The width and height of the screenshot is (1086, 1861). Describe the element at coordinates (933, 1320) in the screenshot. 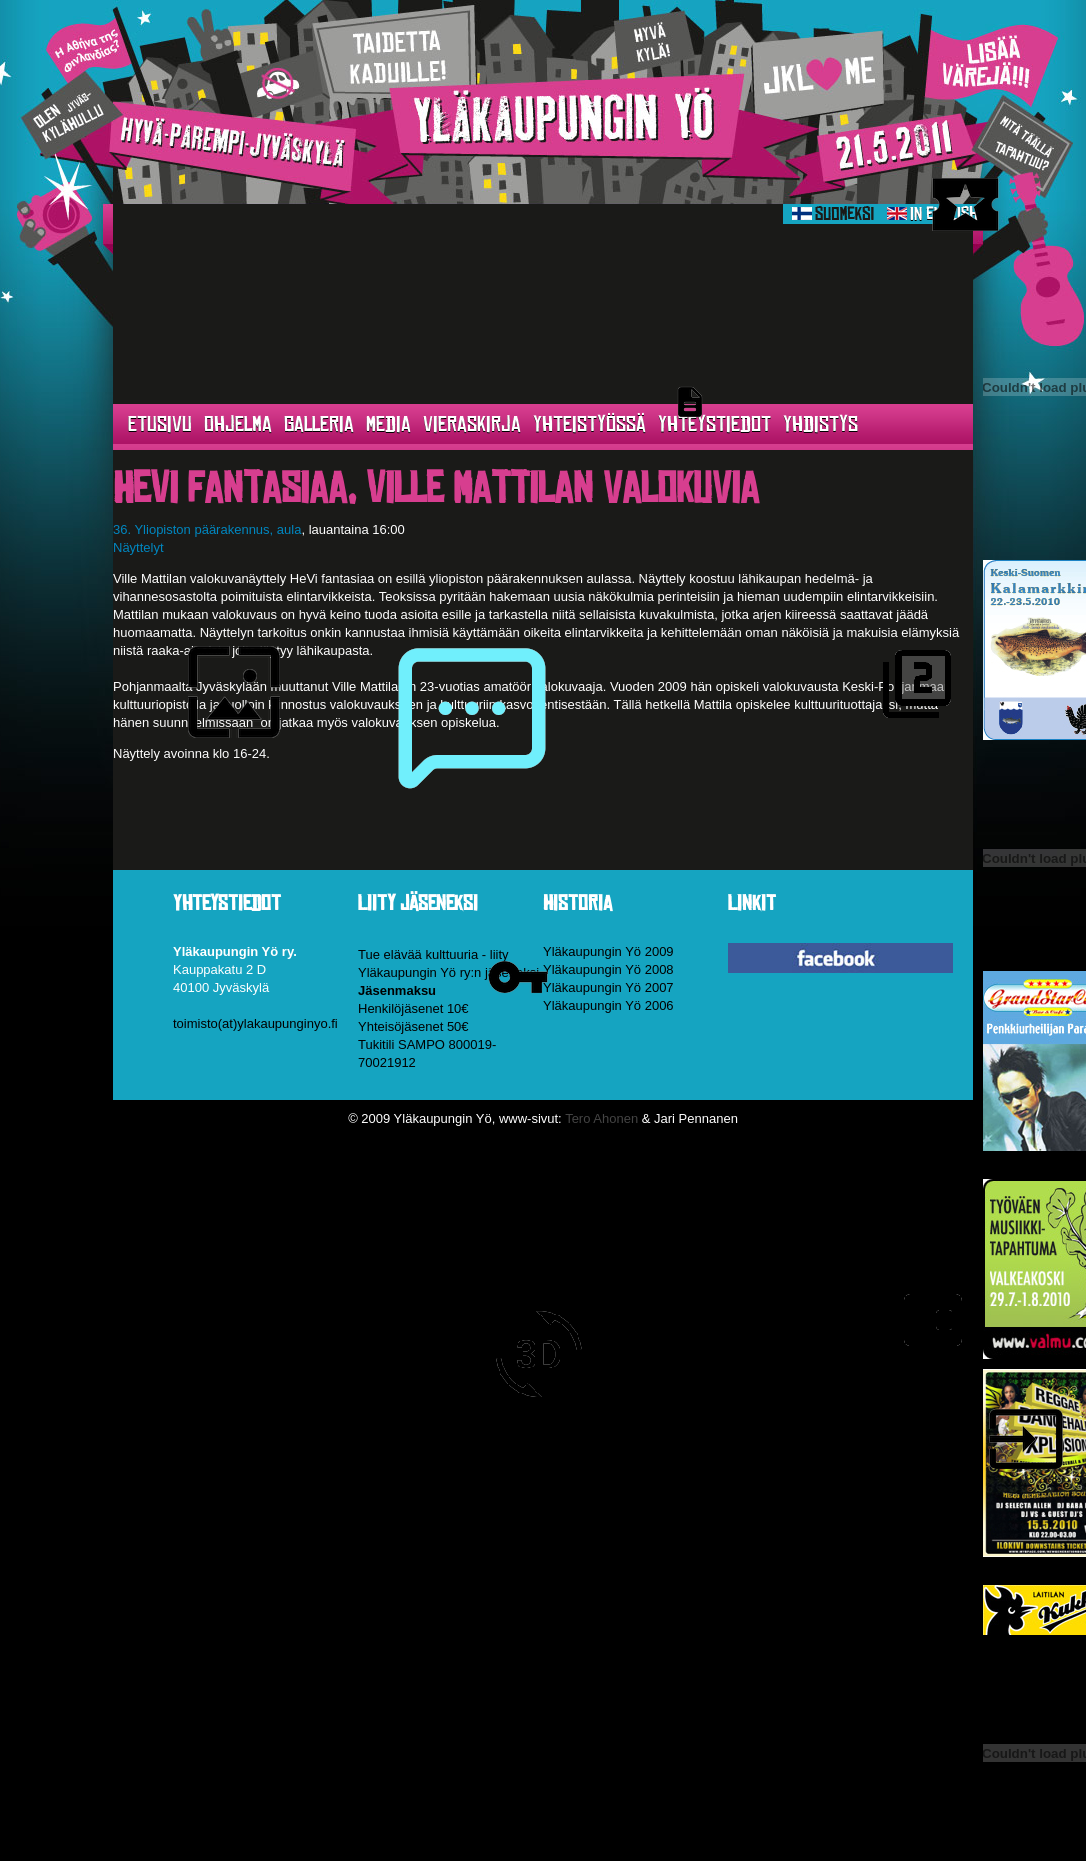

I see `indicates high quality media or streaming option` at that location.